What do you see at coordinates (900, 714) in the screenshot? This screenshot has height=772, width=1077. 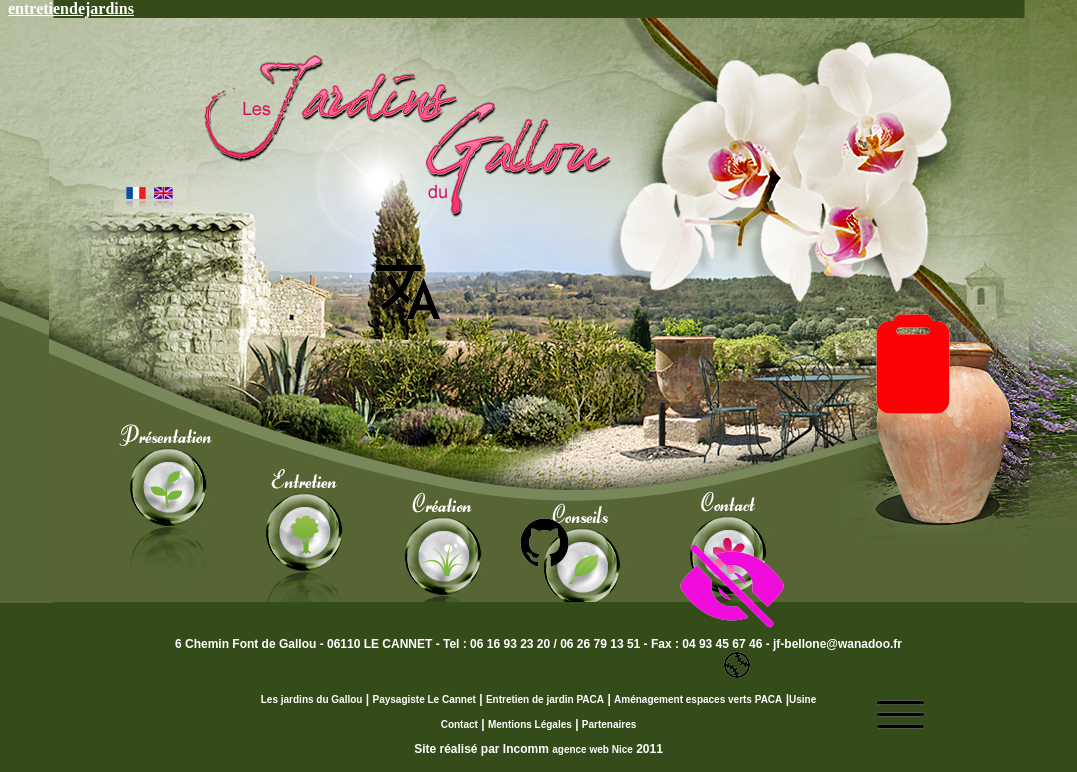 I see `open navigation menu` at bounding box center [900, 714].